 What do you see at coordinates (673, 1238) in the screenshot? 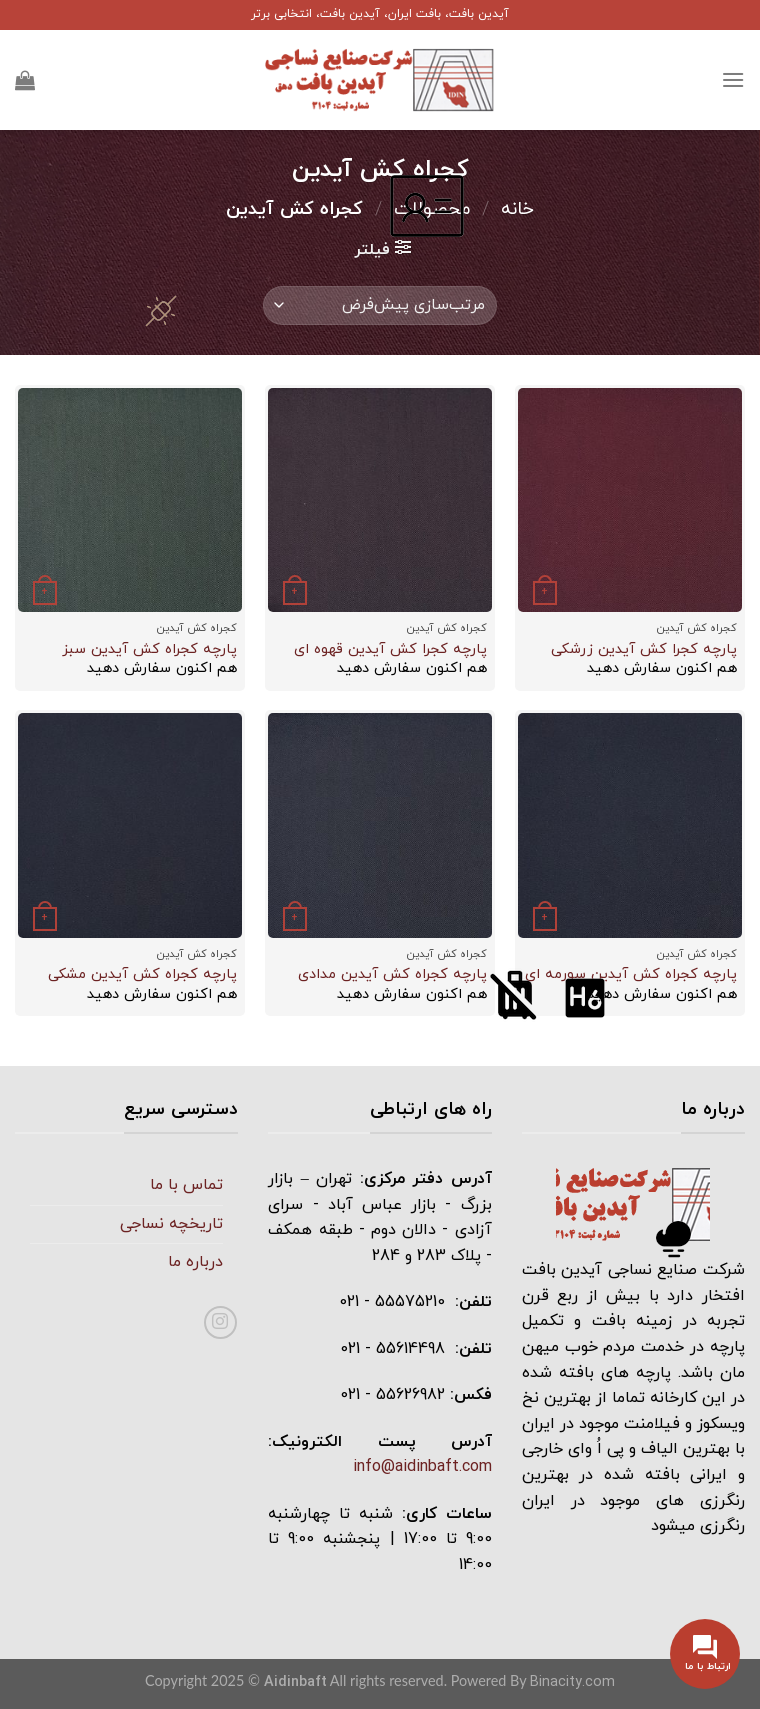
I see `indicates foggy weather conditions` at bounding box center [673, 1238].